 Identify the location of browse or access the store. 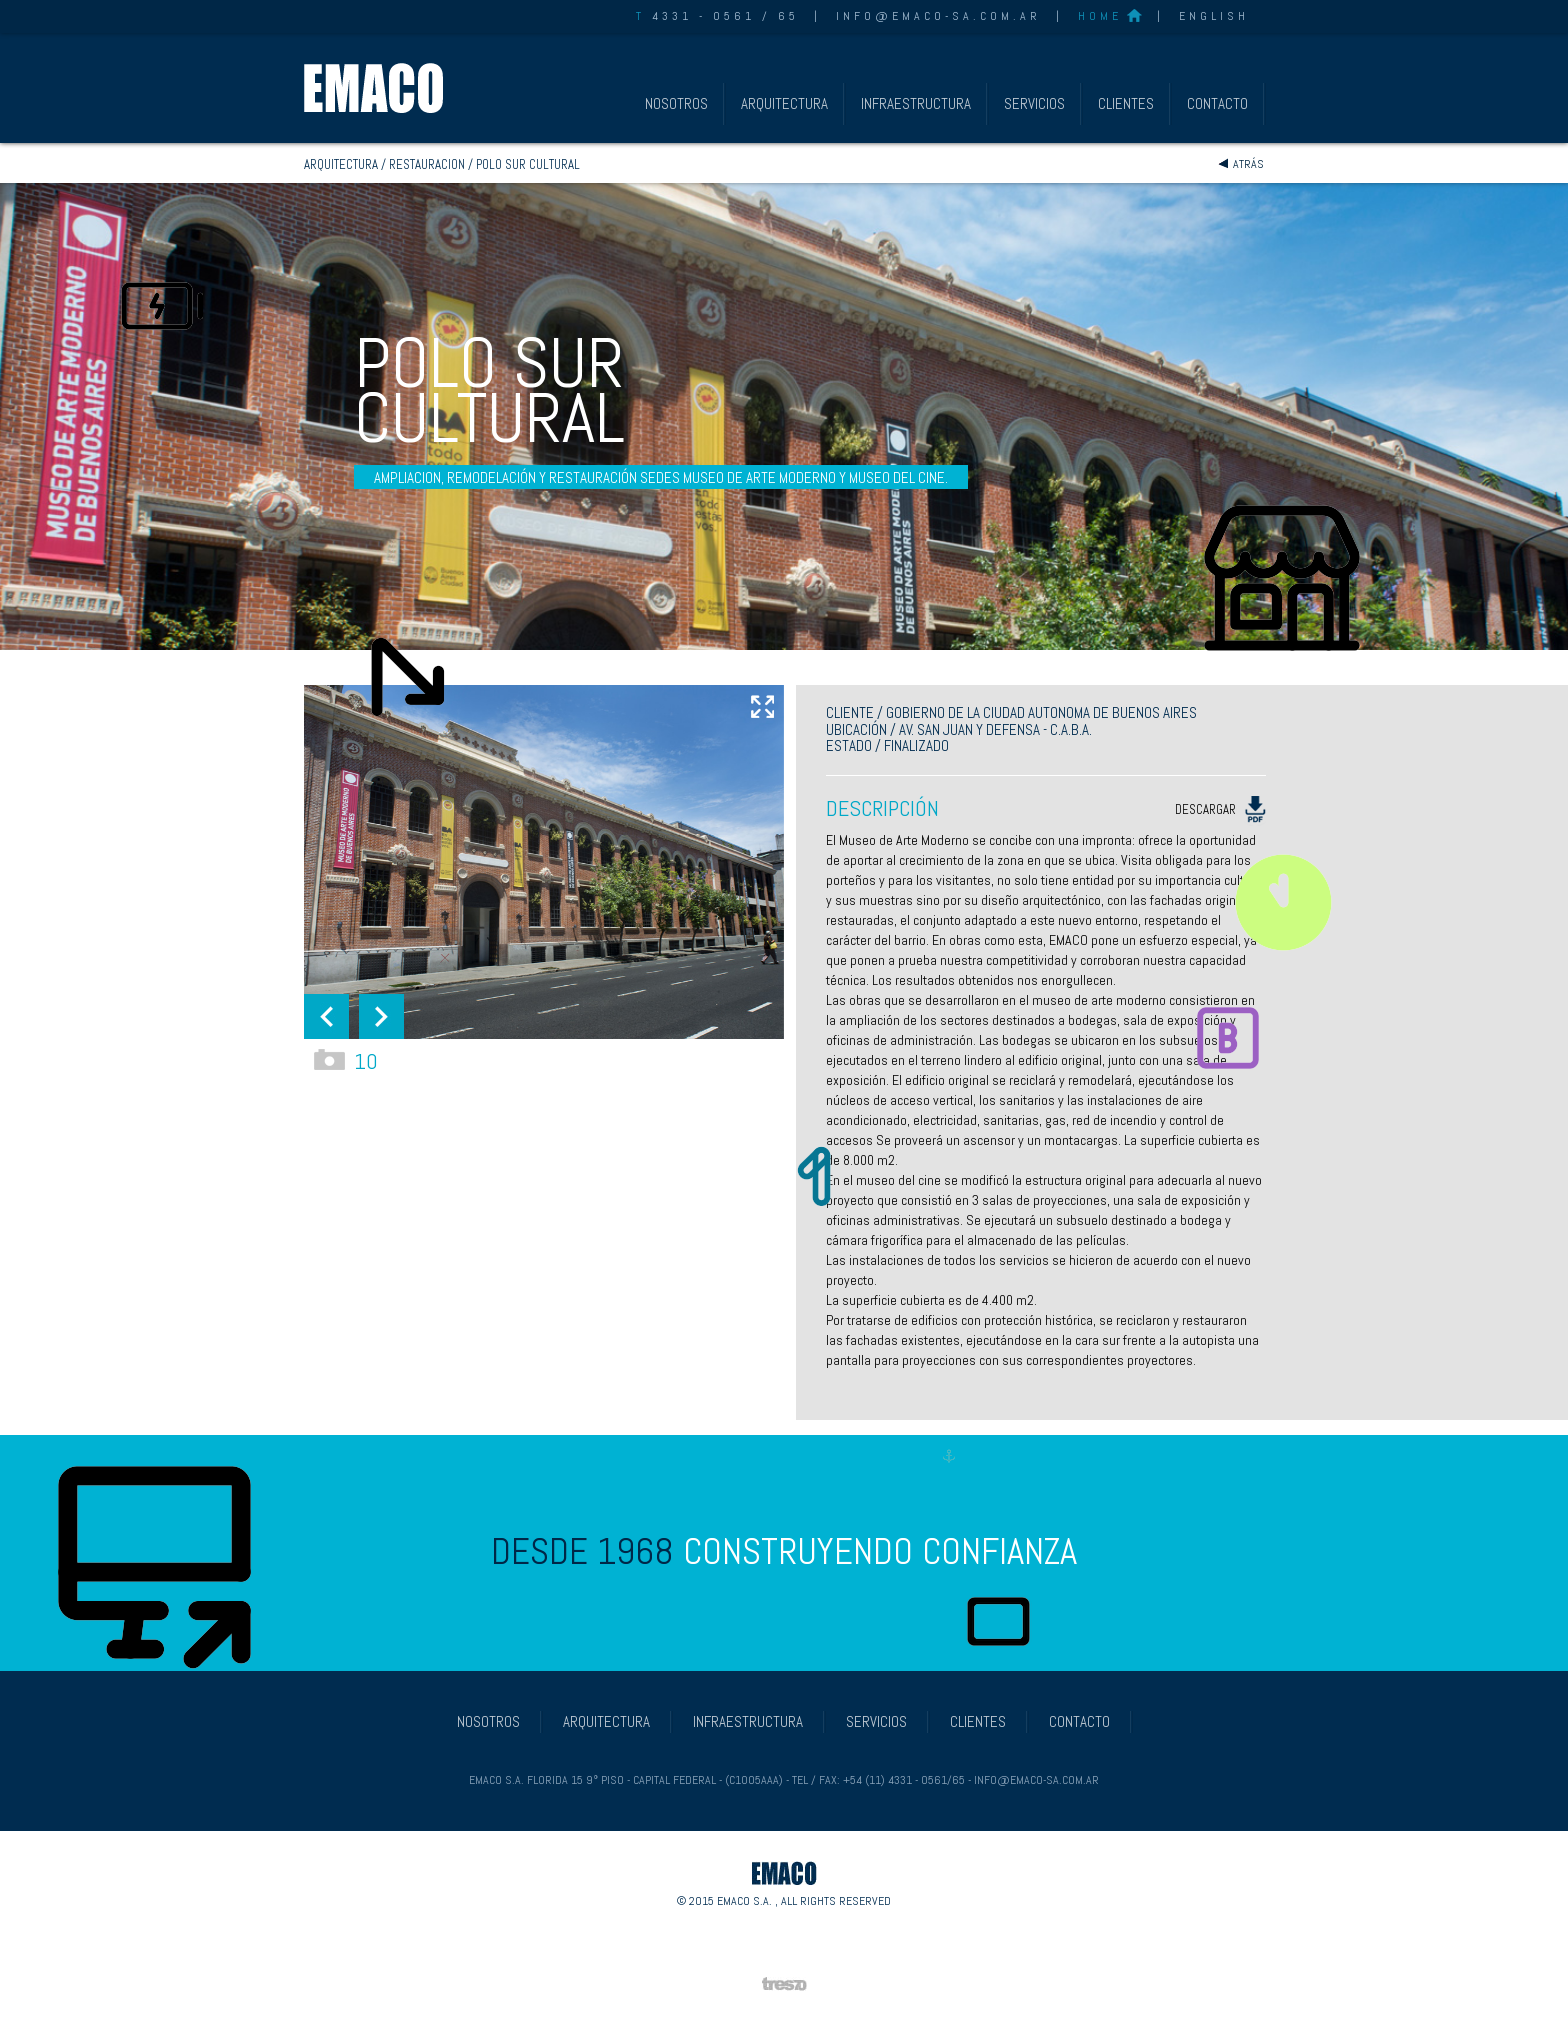
(1282, 578).